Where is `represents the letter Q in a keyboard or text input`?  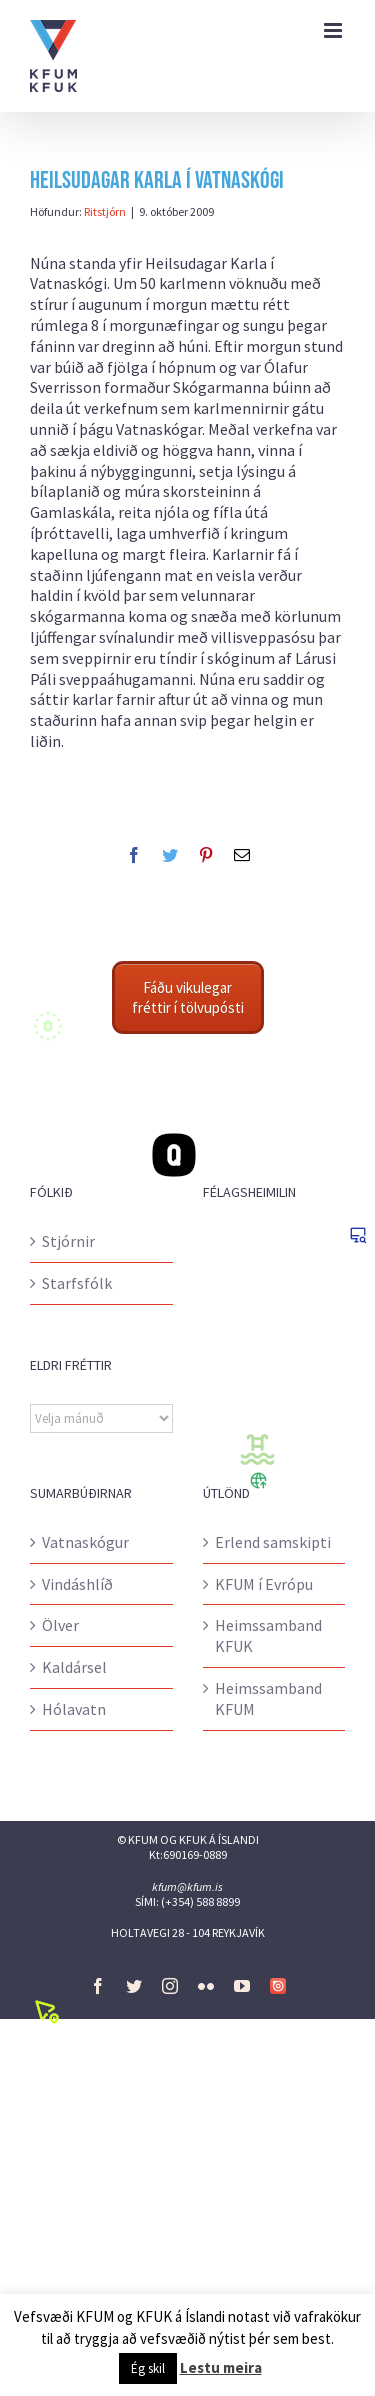
represents the letter Q in a keyboard or text input is located at coordinates (174, 1155).